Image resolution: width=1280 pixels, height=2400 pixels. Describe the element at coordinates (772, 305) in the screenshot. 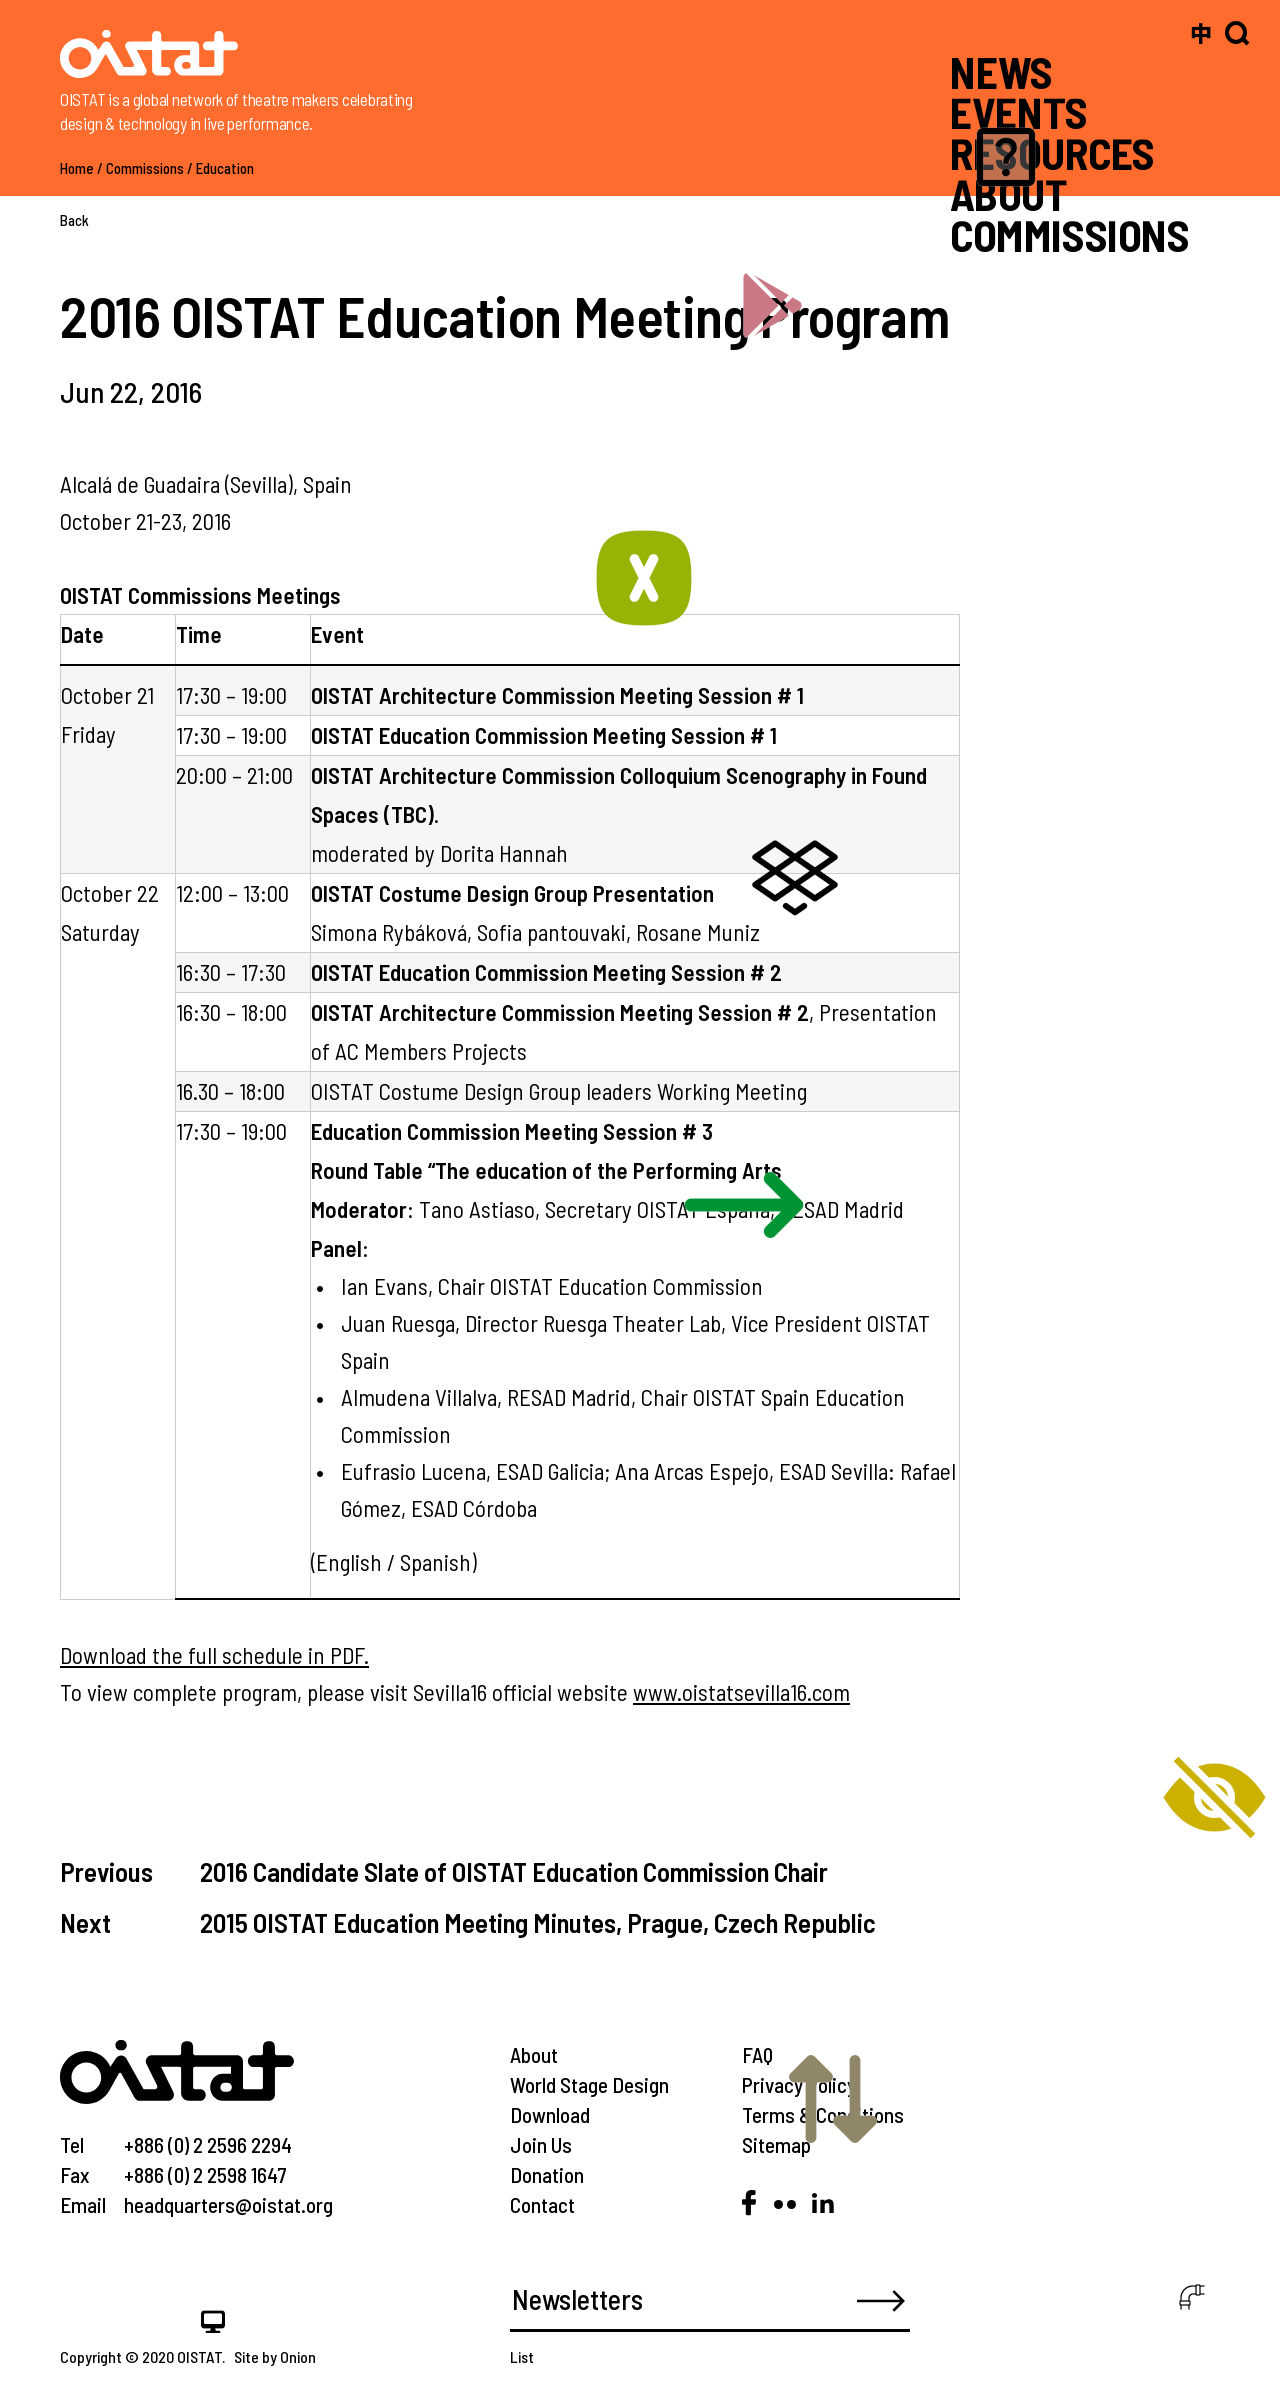

I see `open the google play store` at that location.